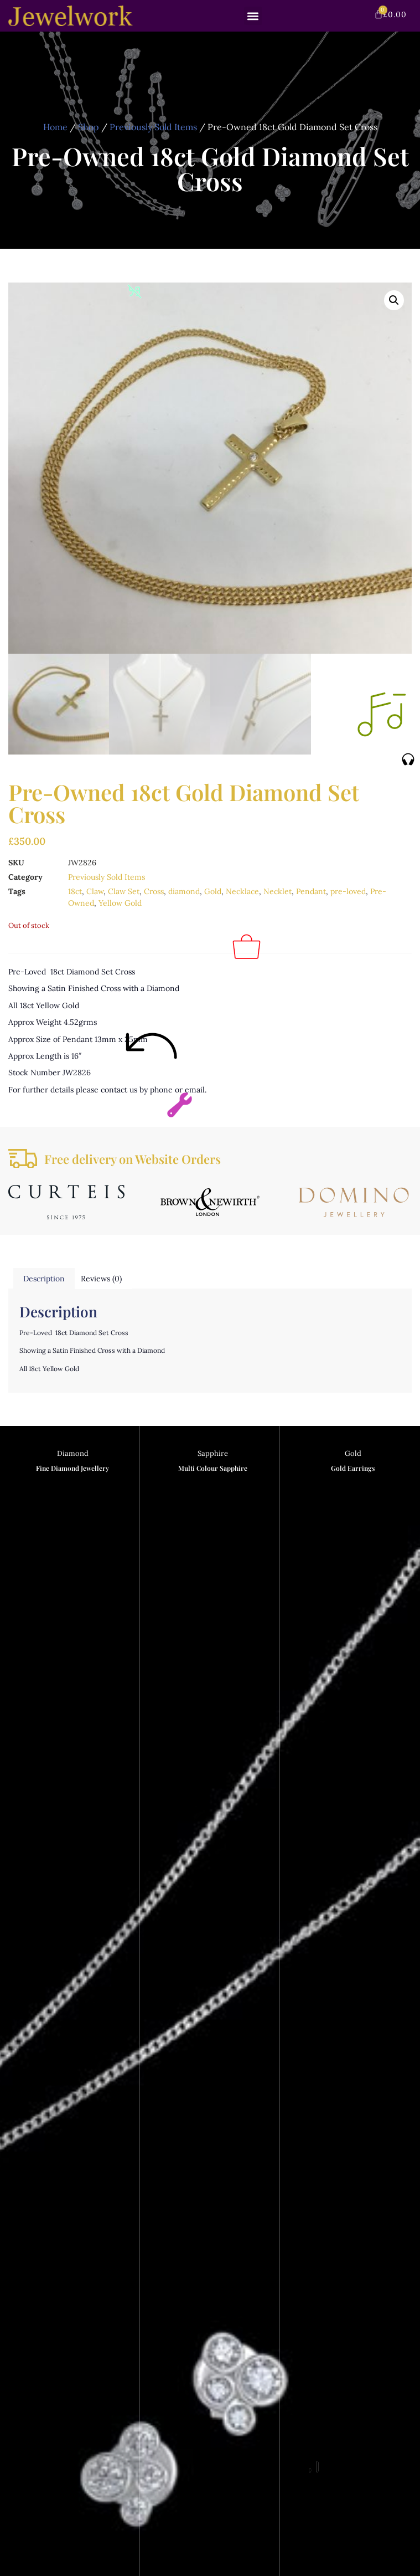 The height and width of the screenshot is (2576, 420). What do you see at coordinates (152, 1044) in the screenshot?
I see `undo previous action` at bounding box center [152, 1044].